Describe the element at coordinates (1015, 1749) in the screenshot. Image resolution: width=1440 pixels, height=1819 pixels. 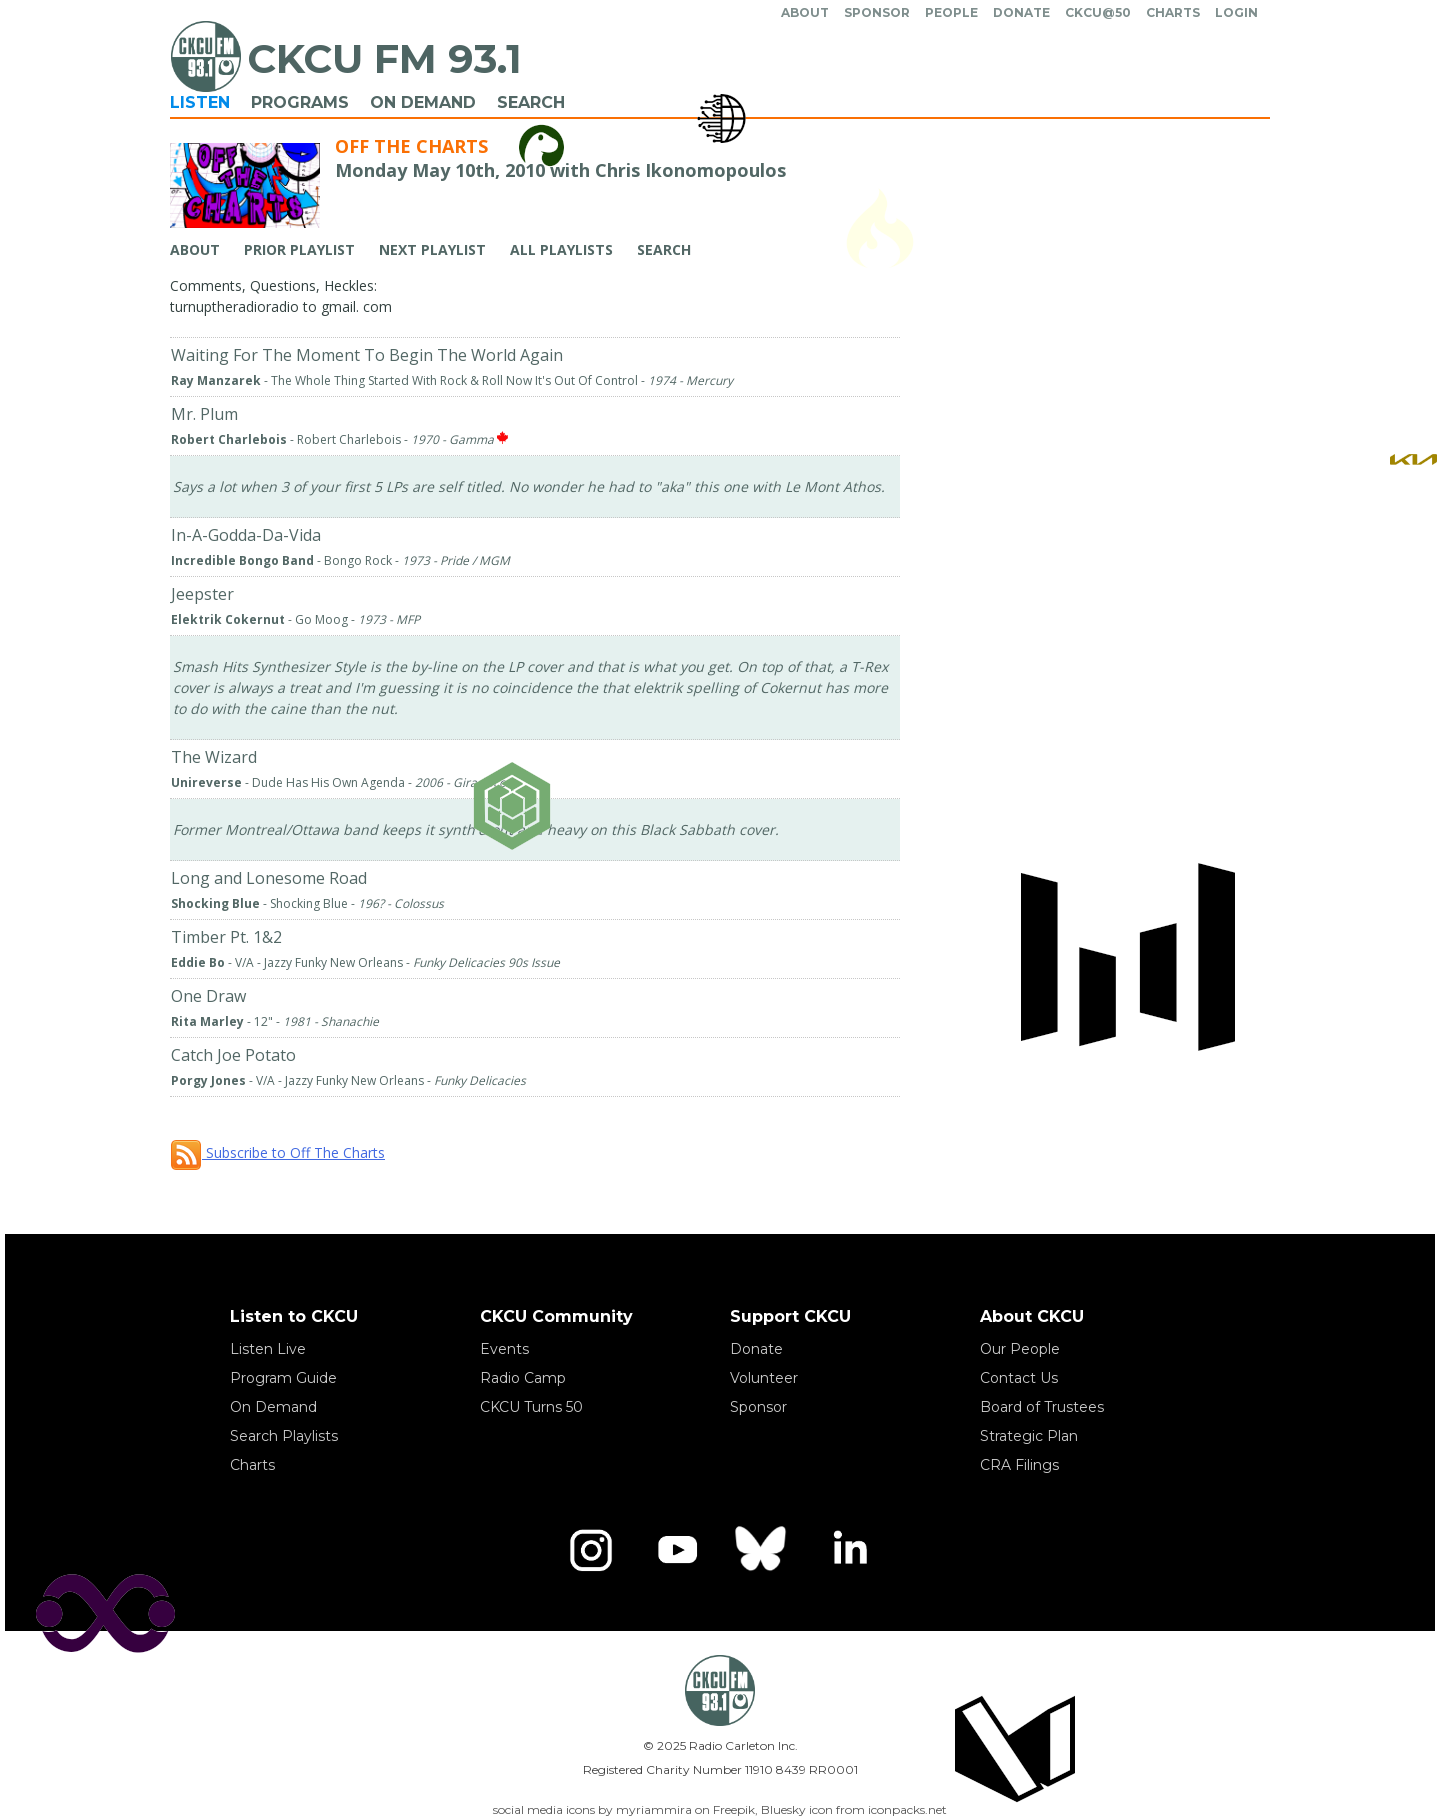
I see `visit Material for MkDocs documentation` at that location.